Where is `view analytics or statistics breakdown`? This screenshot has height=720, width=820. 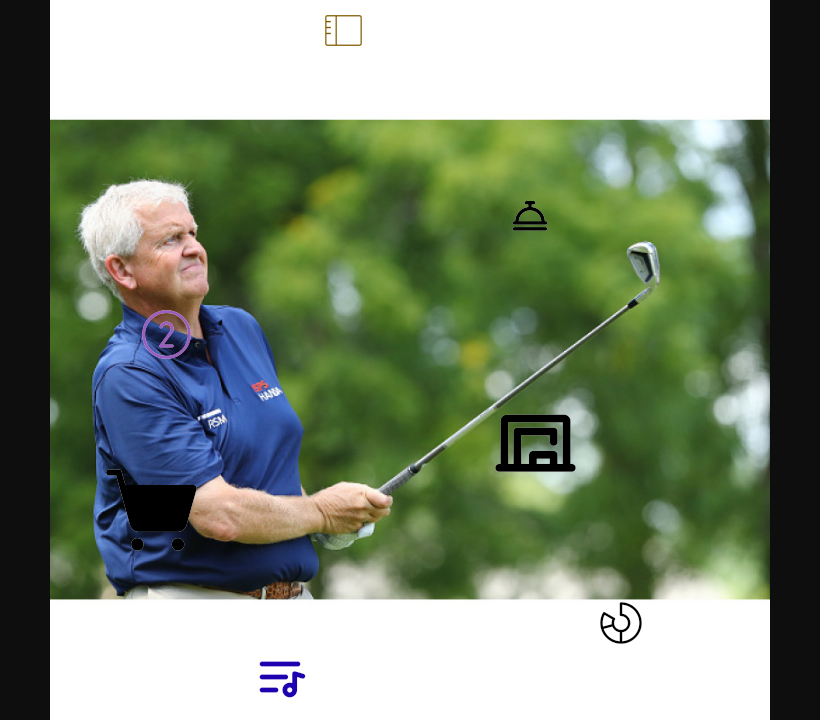 view analytics or statistics breakdown is located at coordinates (621, 623).